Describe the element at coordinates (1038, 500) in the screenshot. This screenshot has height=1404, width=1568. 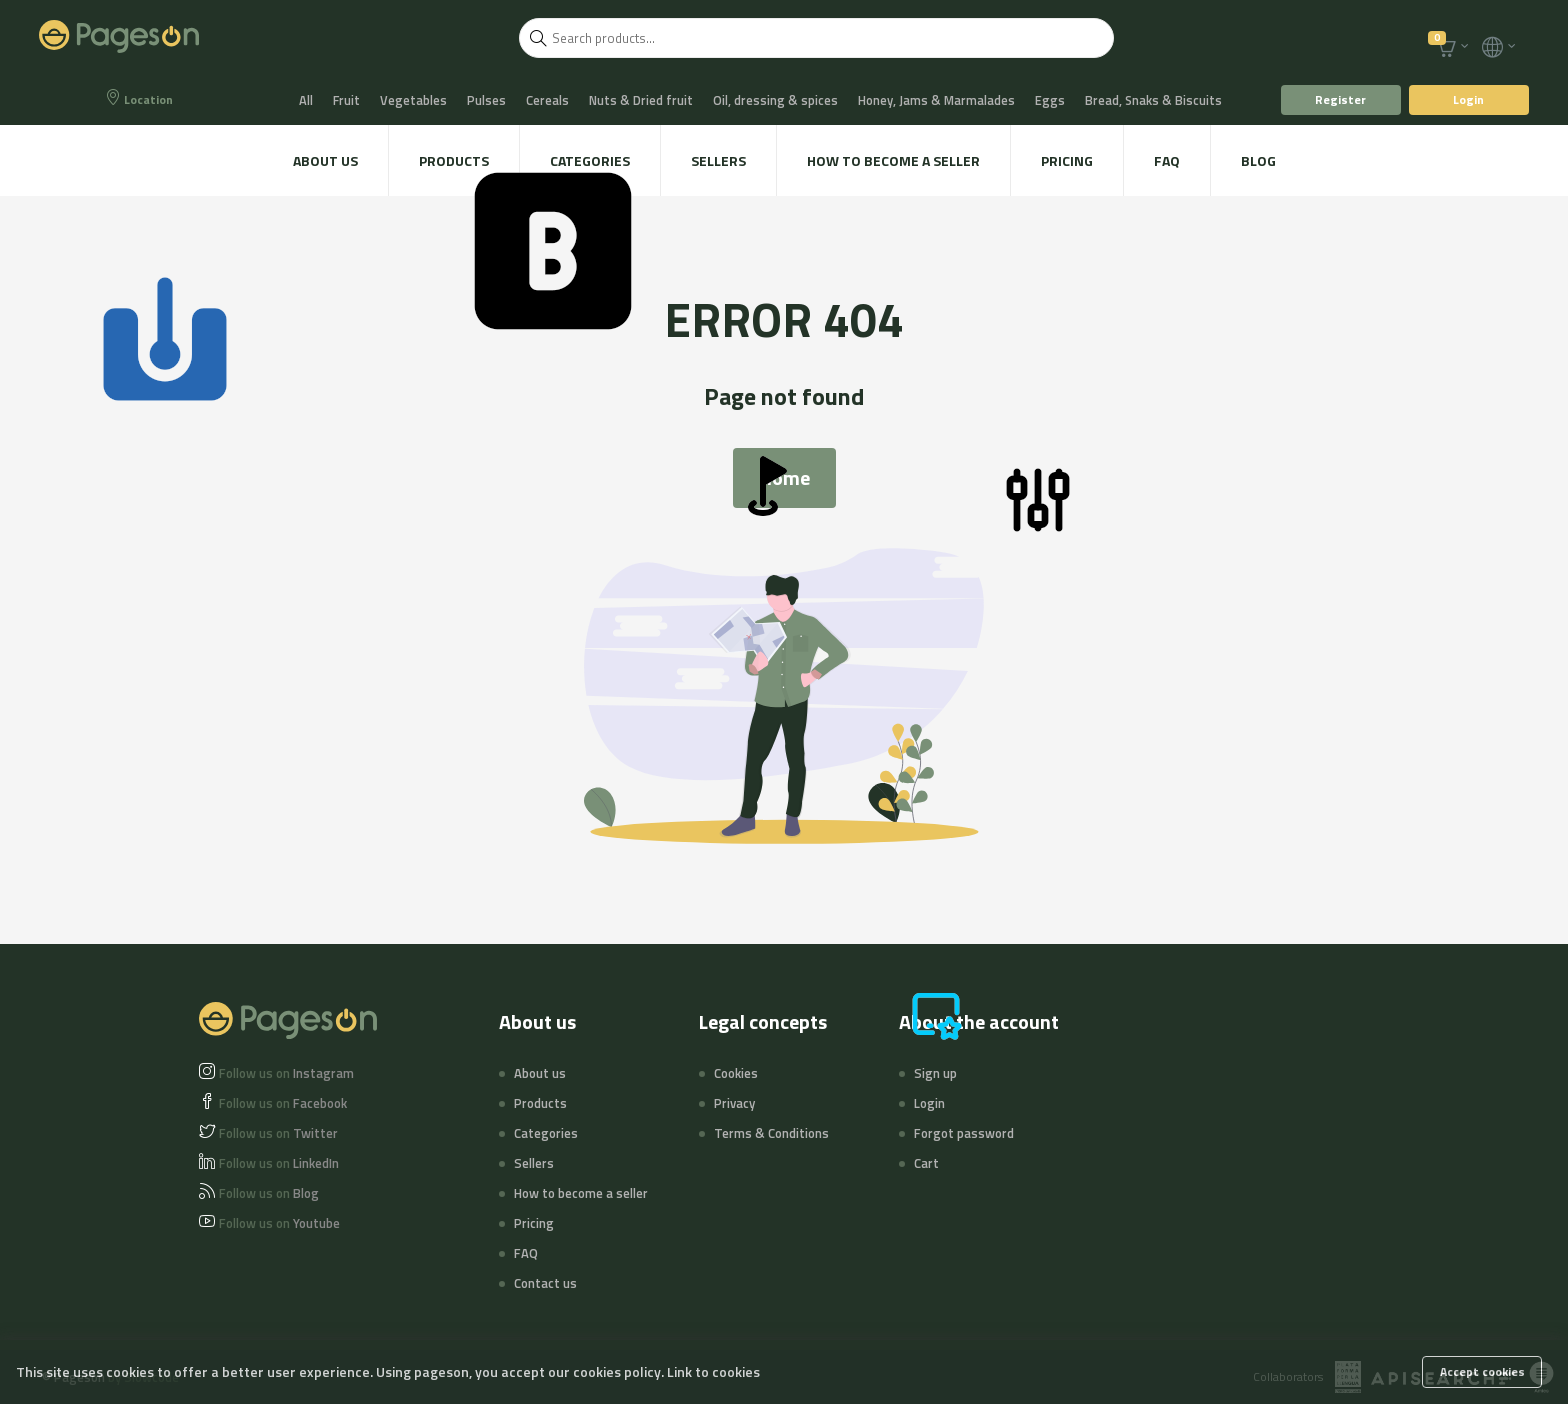
I see `view candlestick chart for stock or crypto data` at that location.